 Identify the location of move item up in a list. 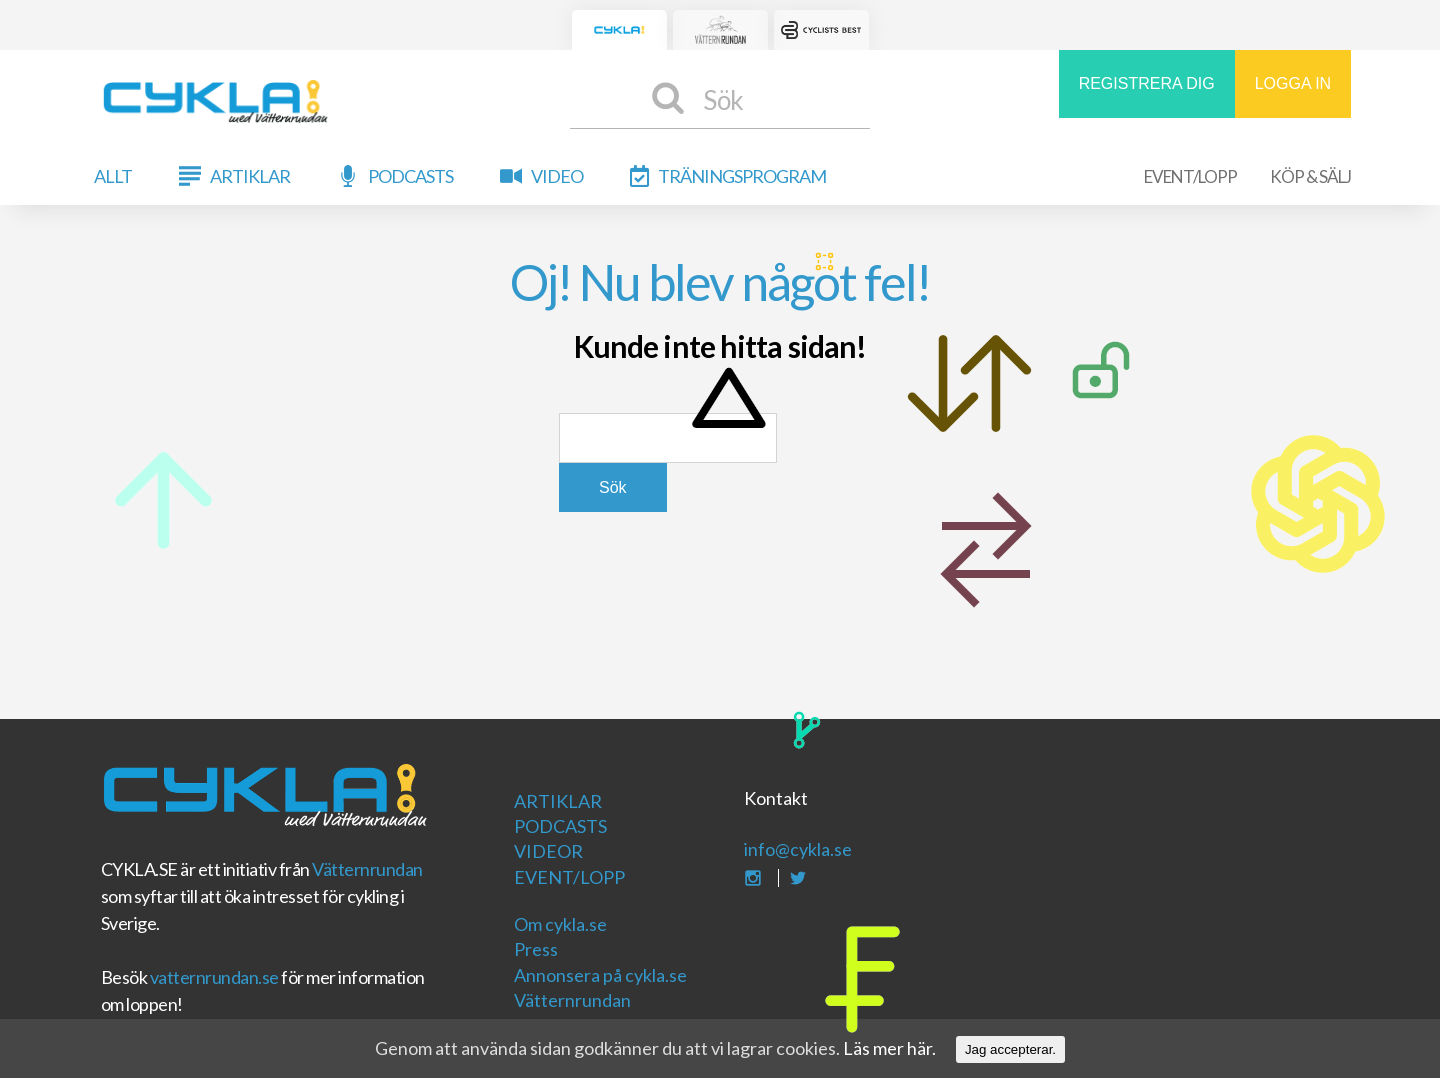
(163, 500).